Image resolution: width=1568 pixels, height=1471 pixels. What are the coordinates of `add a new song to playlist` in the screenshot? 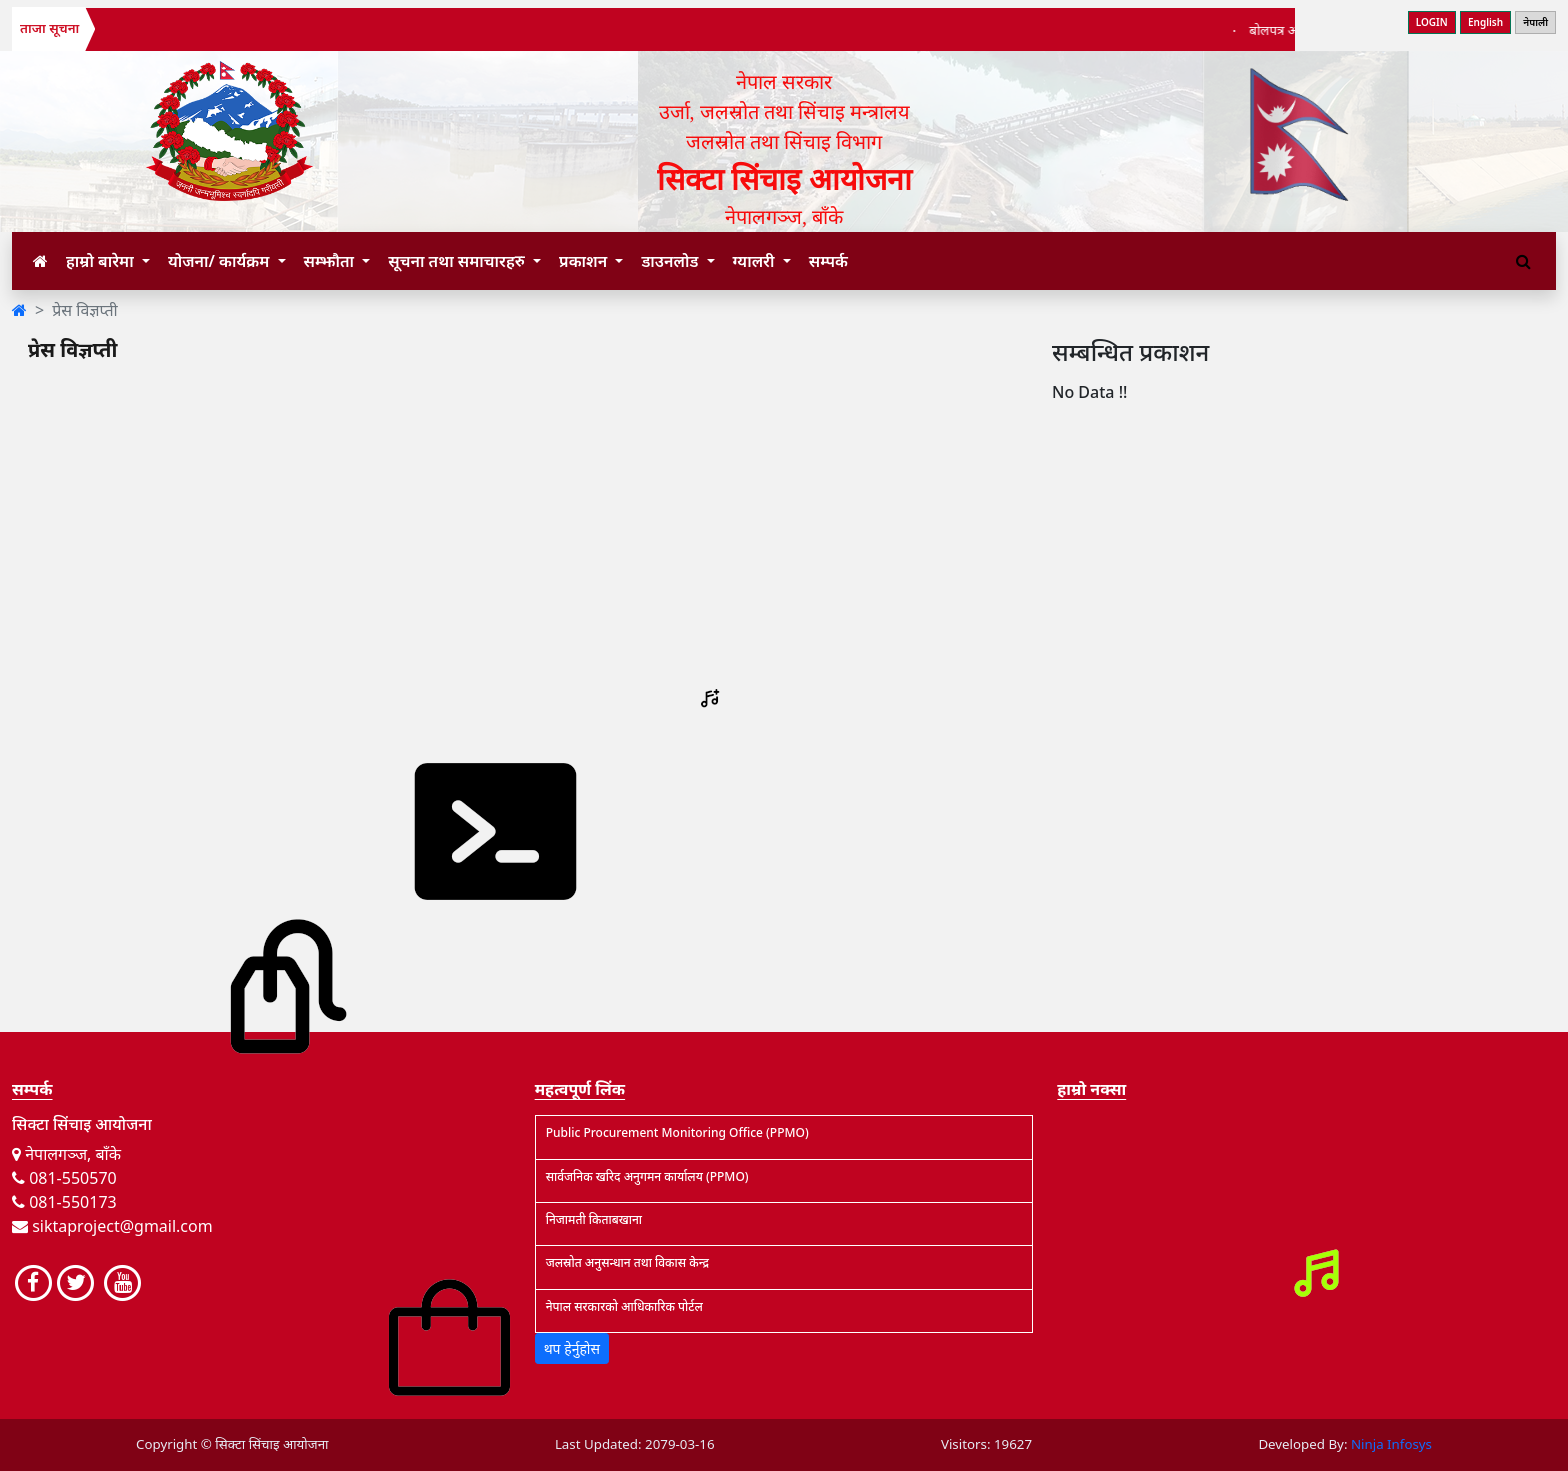 It's located at (710, 698).